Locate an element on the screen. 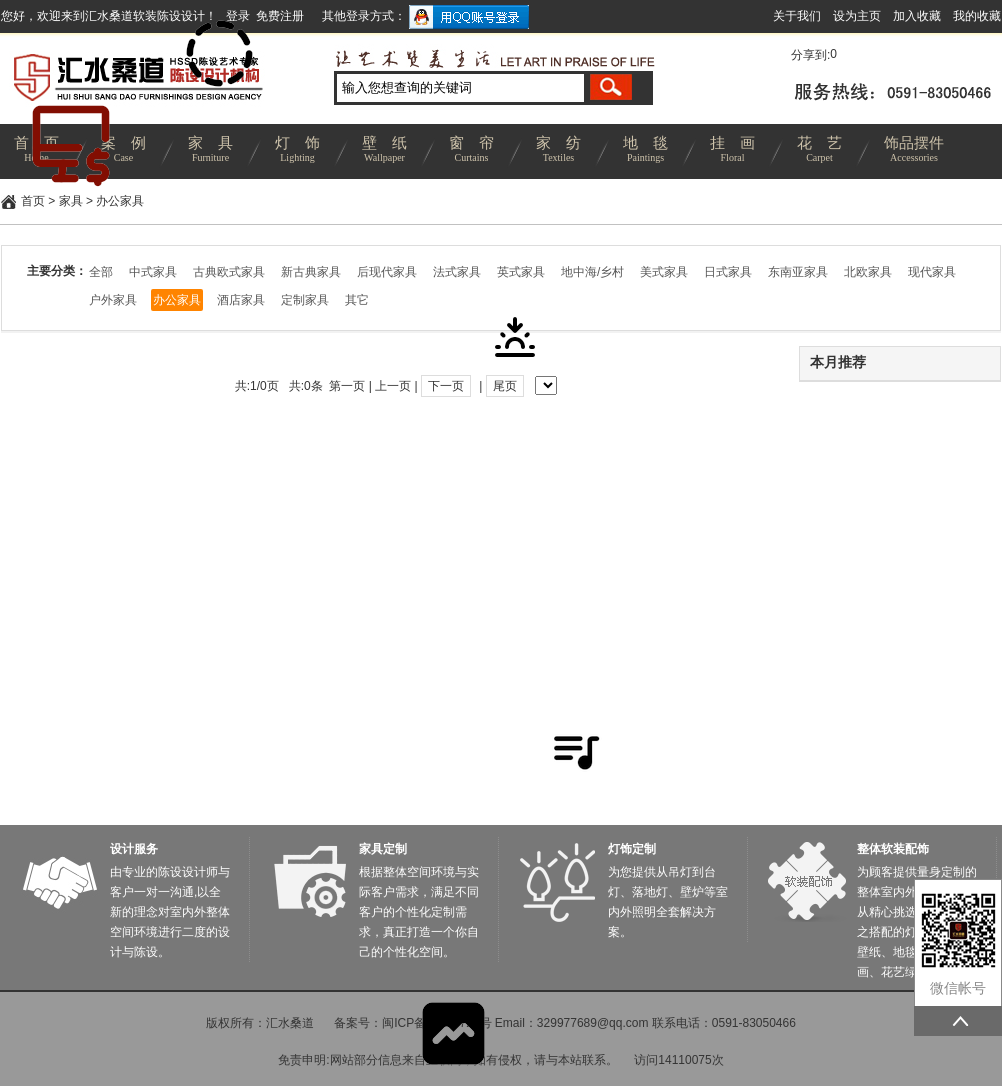  set display to evening or night mode is located at coordinates (515, 337).